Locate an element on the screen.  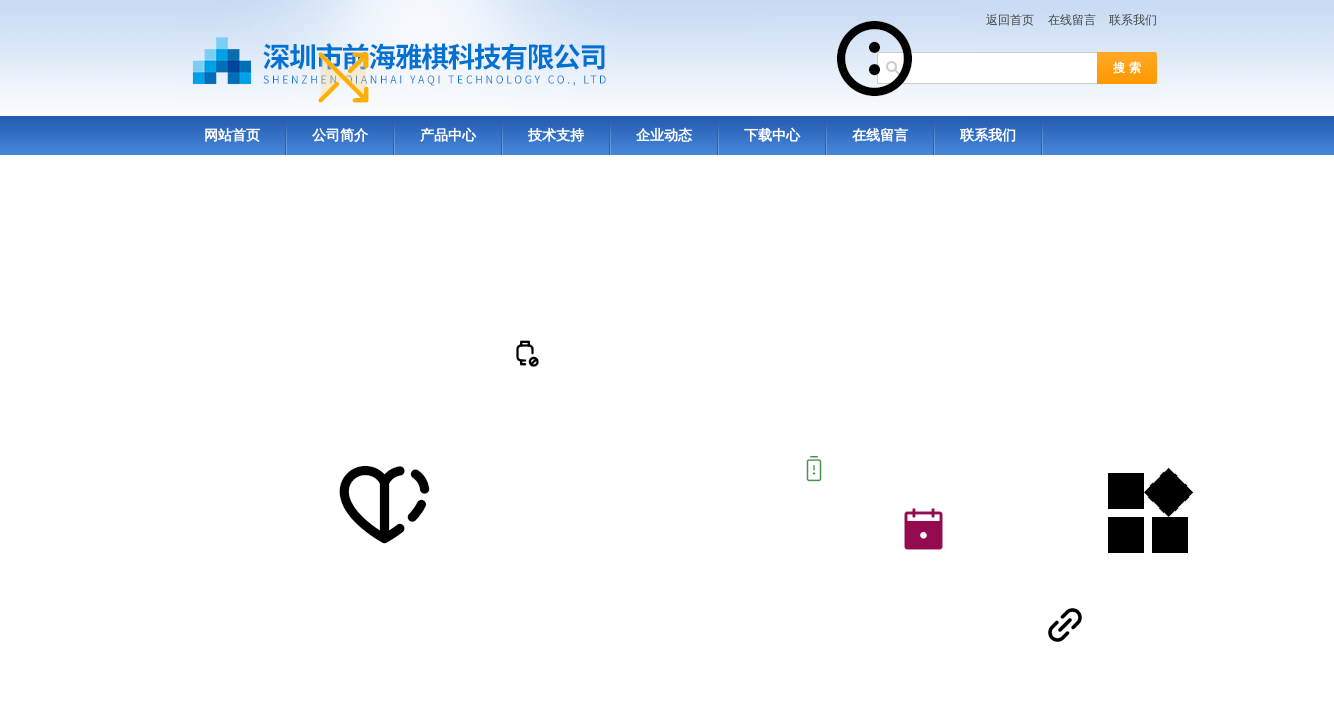
cancel smartwatch pairing is located at coordinates (525, 353).